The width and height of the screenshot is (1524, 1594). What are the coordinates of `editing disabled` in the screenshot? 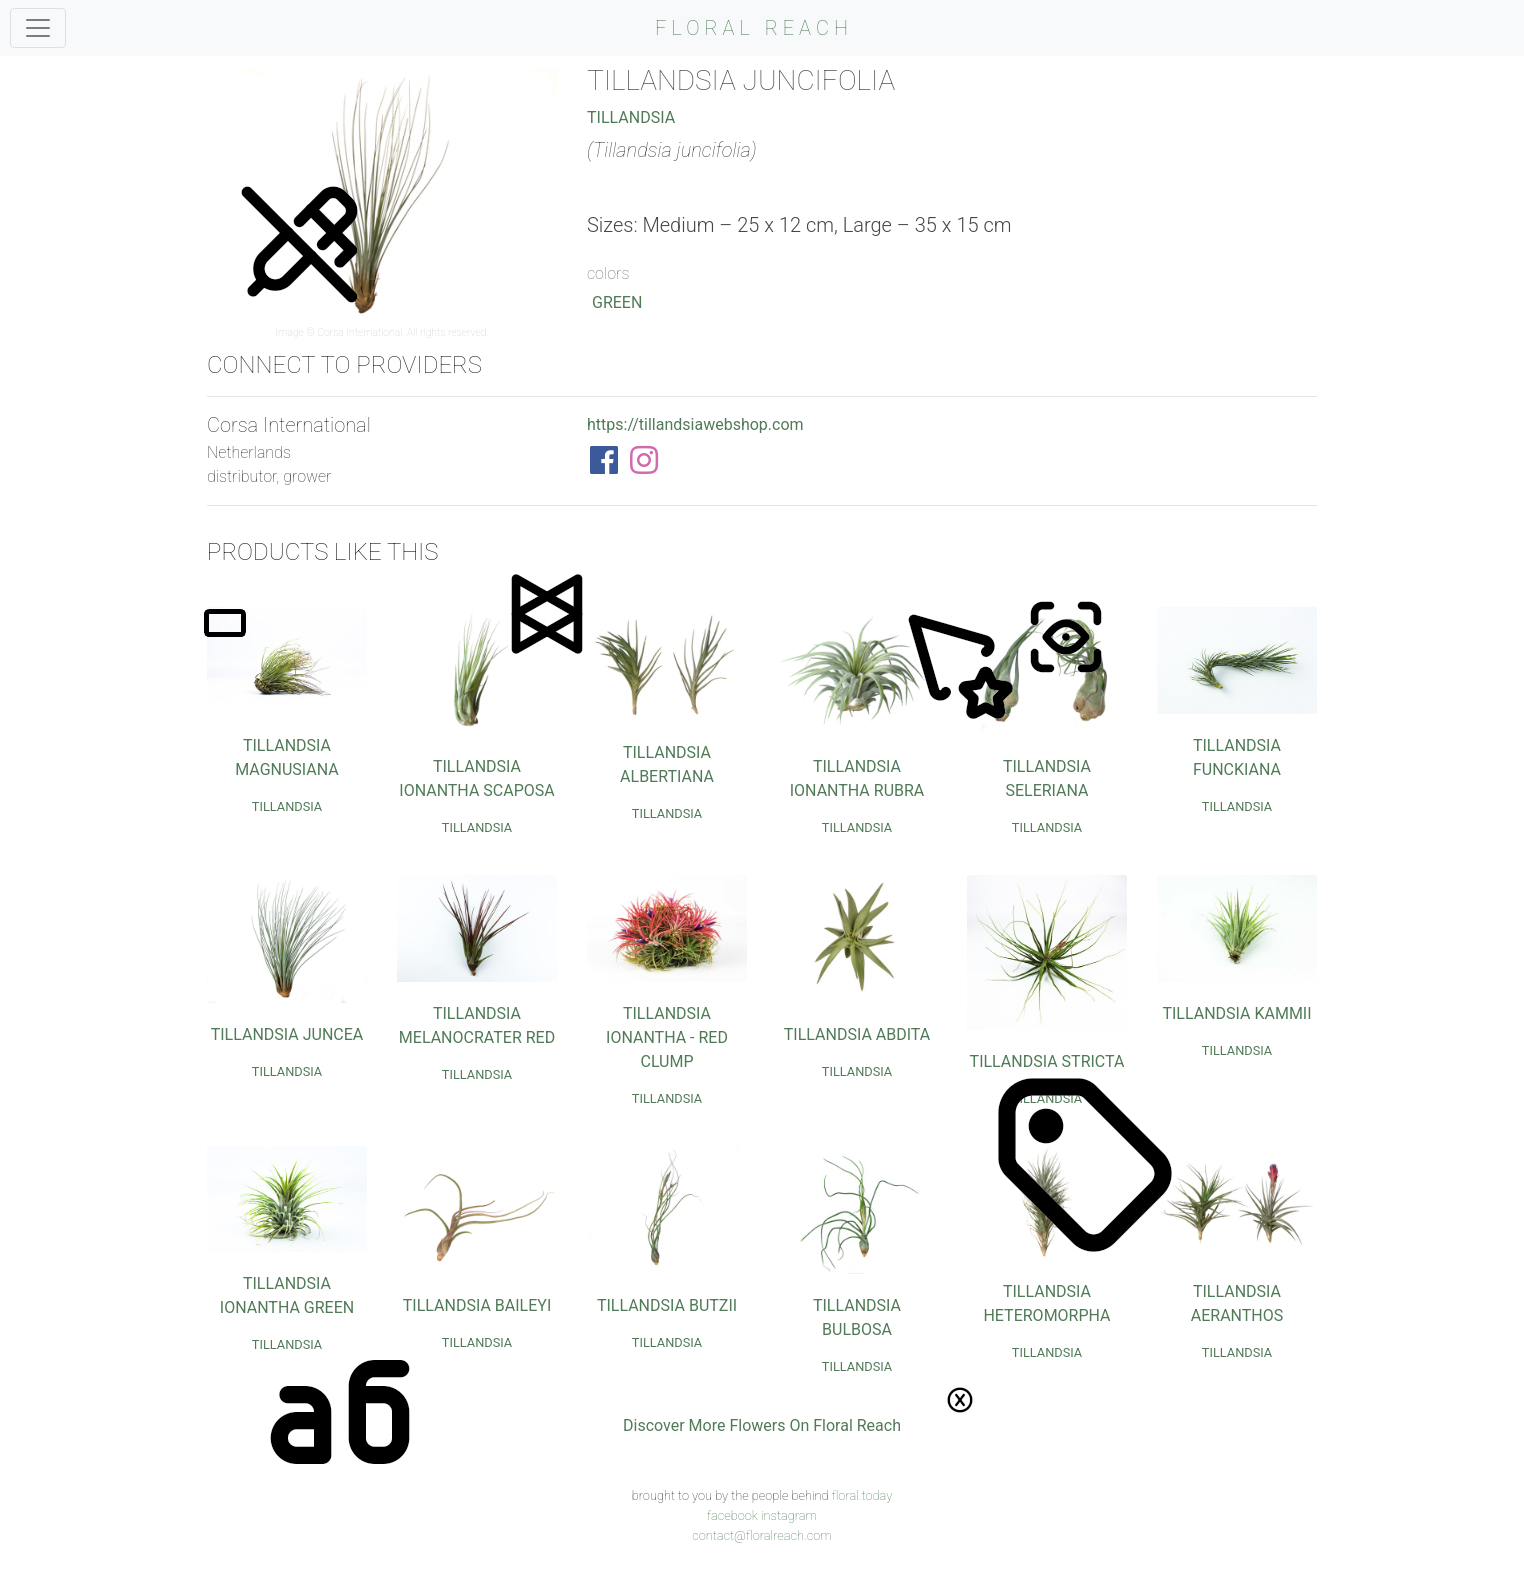 It's located at (299, 244).